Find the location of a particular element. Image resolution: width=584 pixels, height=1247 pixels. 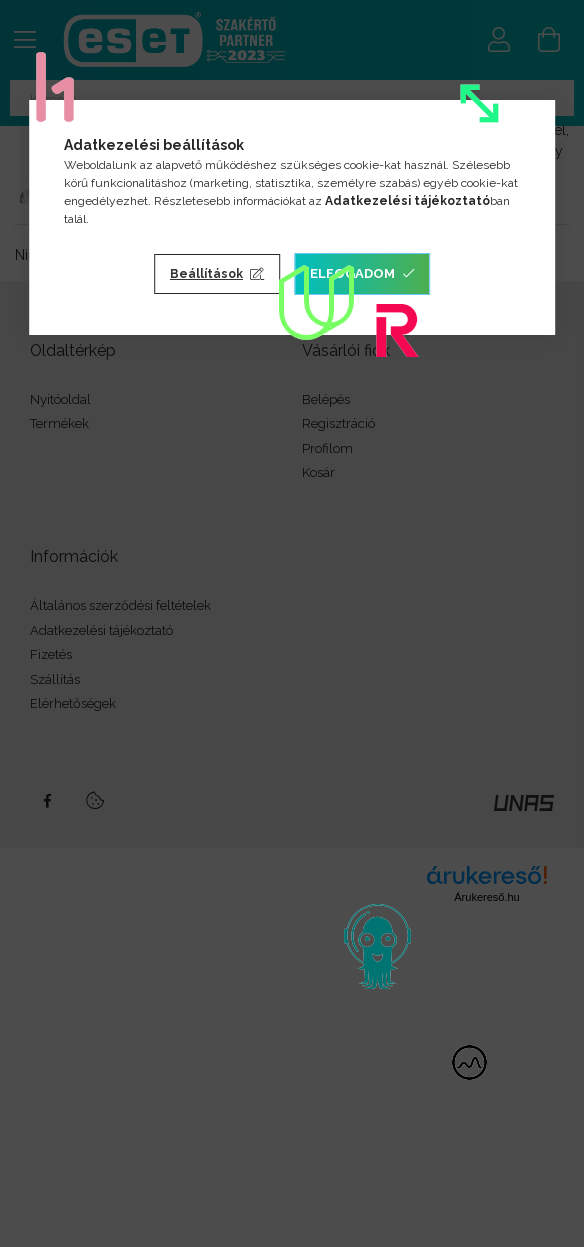

visit hackerone bug bounty platform is located at coordinates (55, 87).